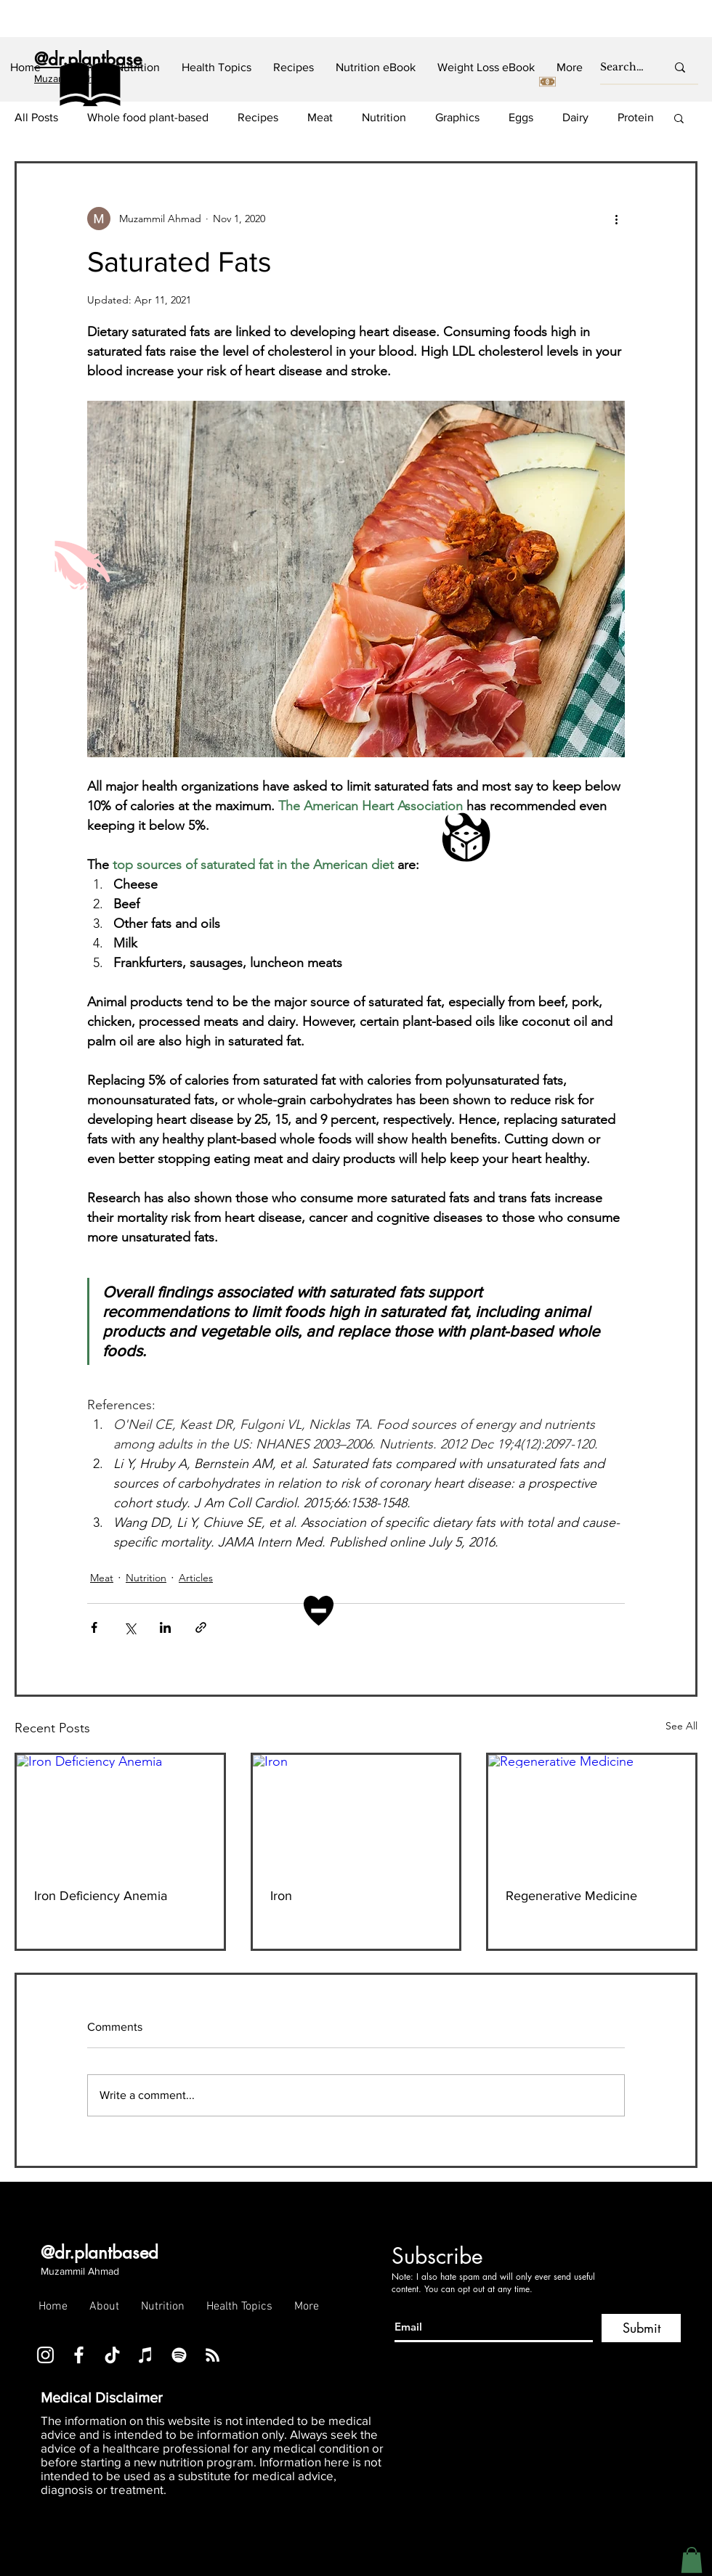  What do you see at coordinates (466, 837) in the screenshot?
I see `activate a risky or high-stakes game mode` at bounding box center [466, 837].